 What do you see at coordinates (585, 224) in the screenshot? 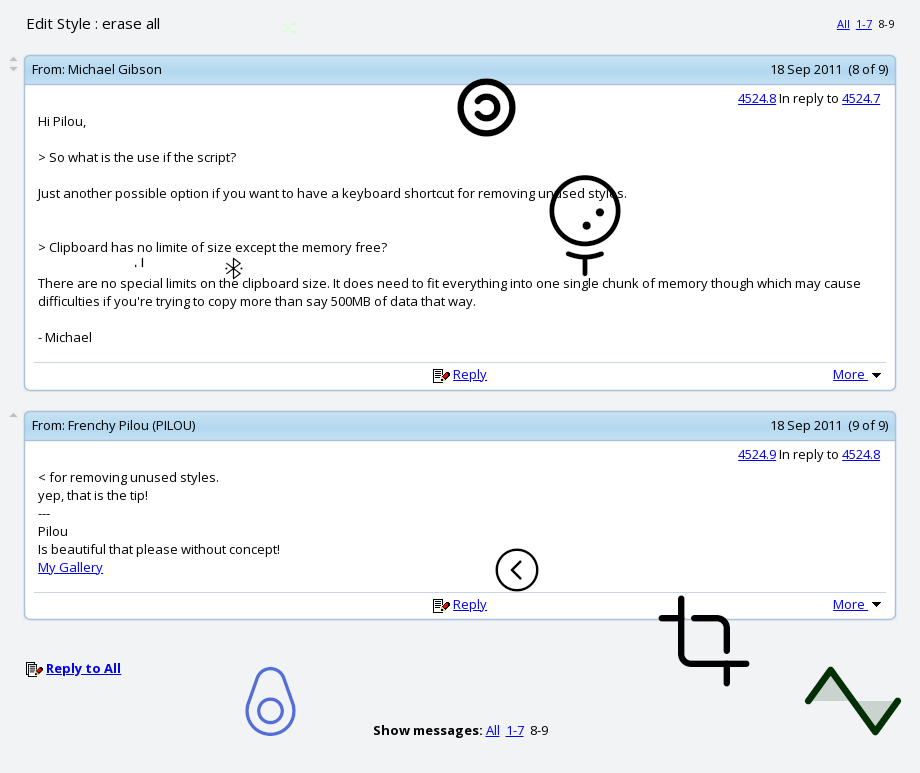
I see `access golf-related features or content` at bounding box center [585, 224].